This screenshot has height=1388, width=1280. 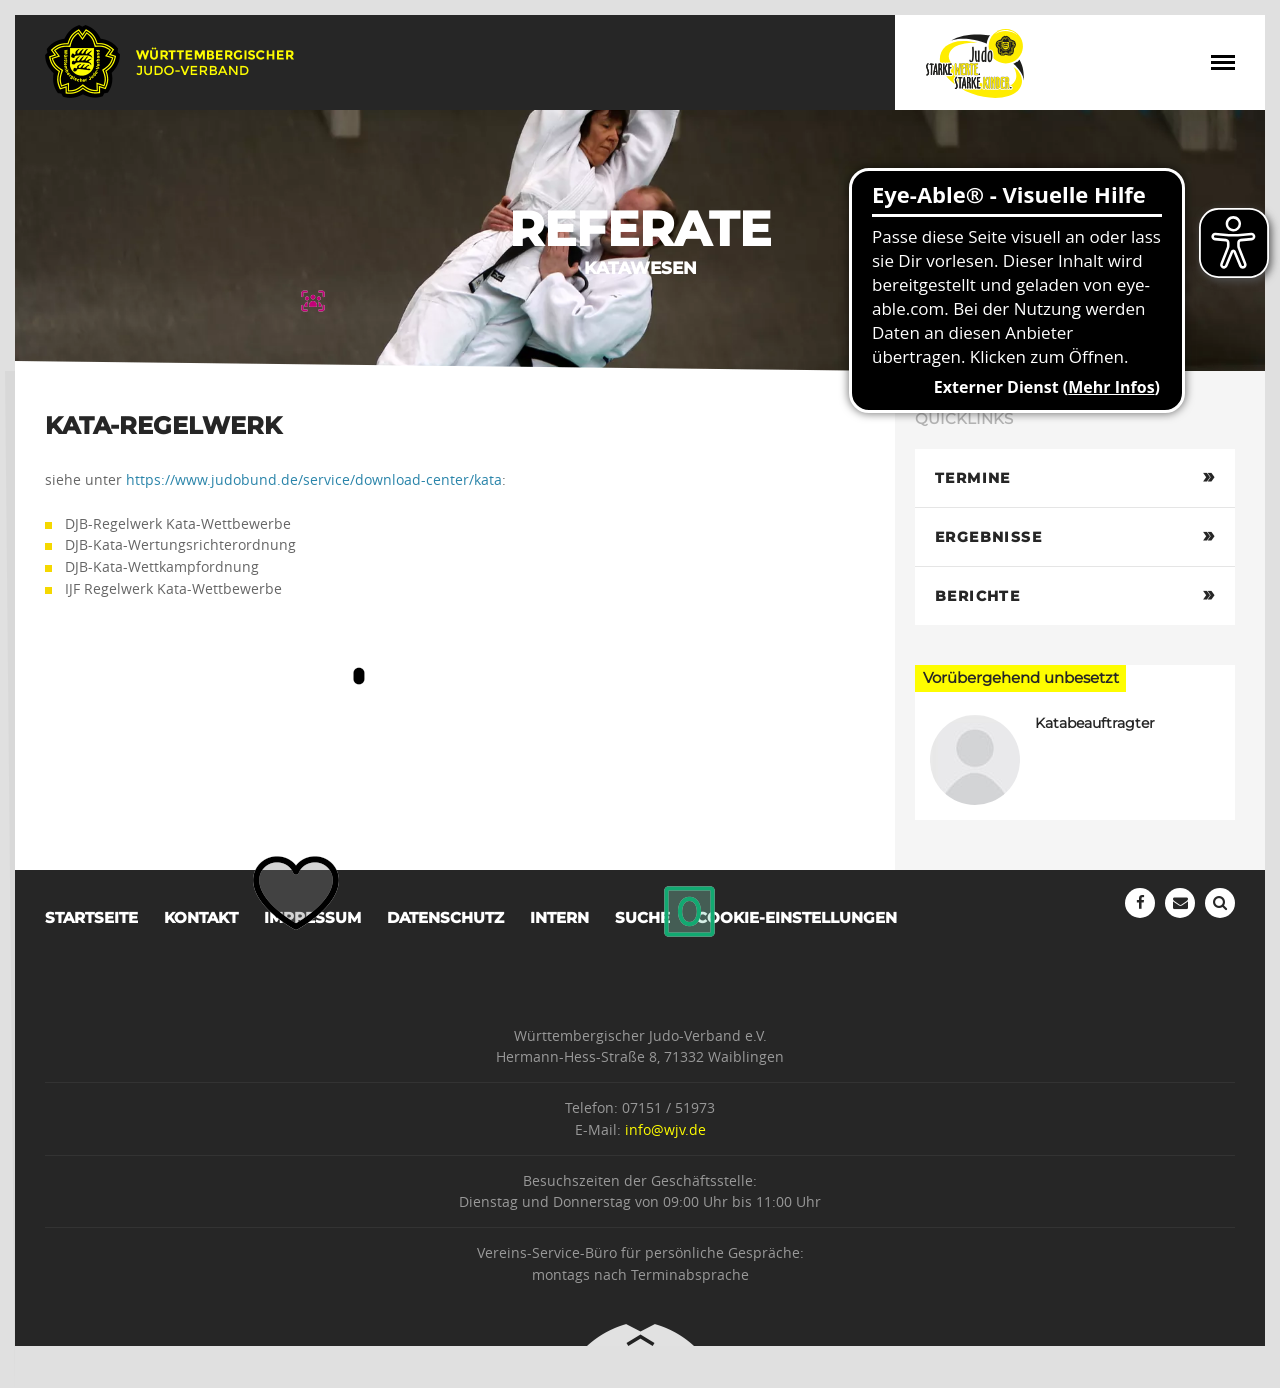 What do you see at coordinates (420, 628) in the screenshot?
I see `indicates no cellular signal available` at bounding box center [420, 628].